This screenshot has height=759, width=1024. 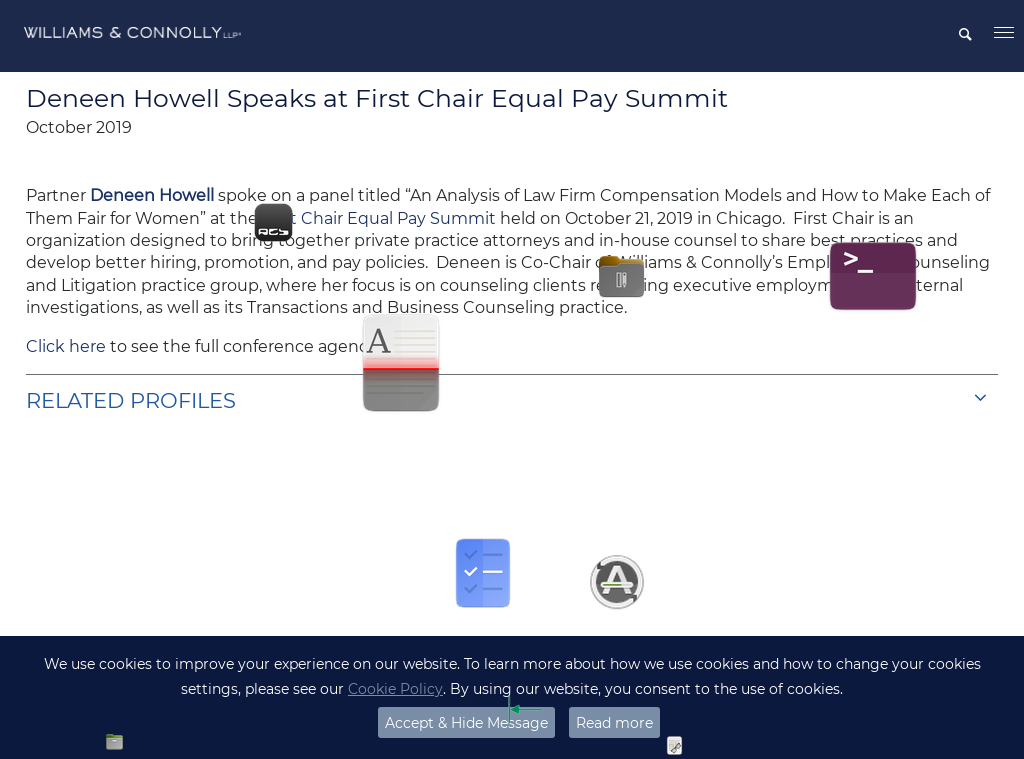 I want to click on open your bookmarks or saved items app, so click(x=483, y=573).